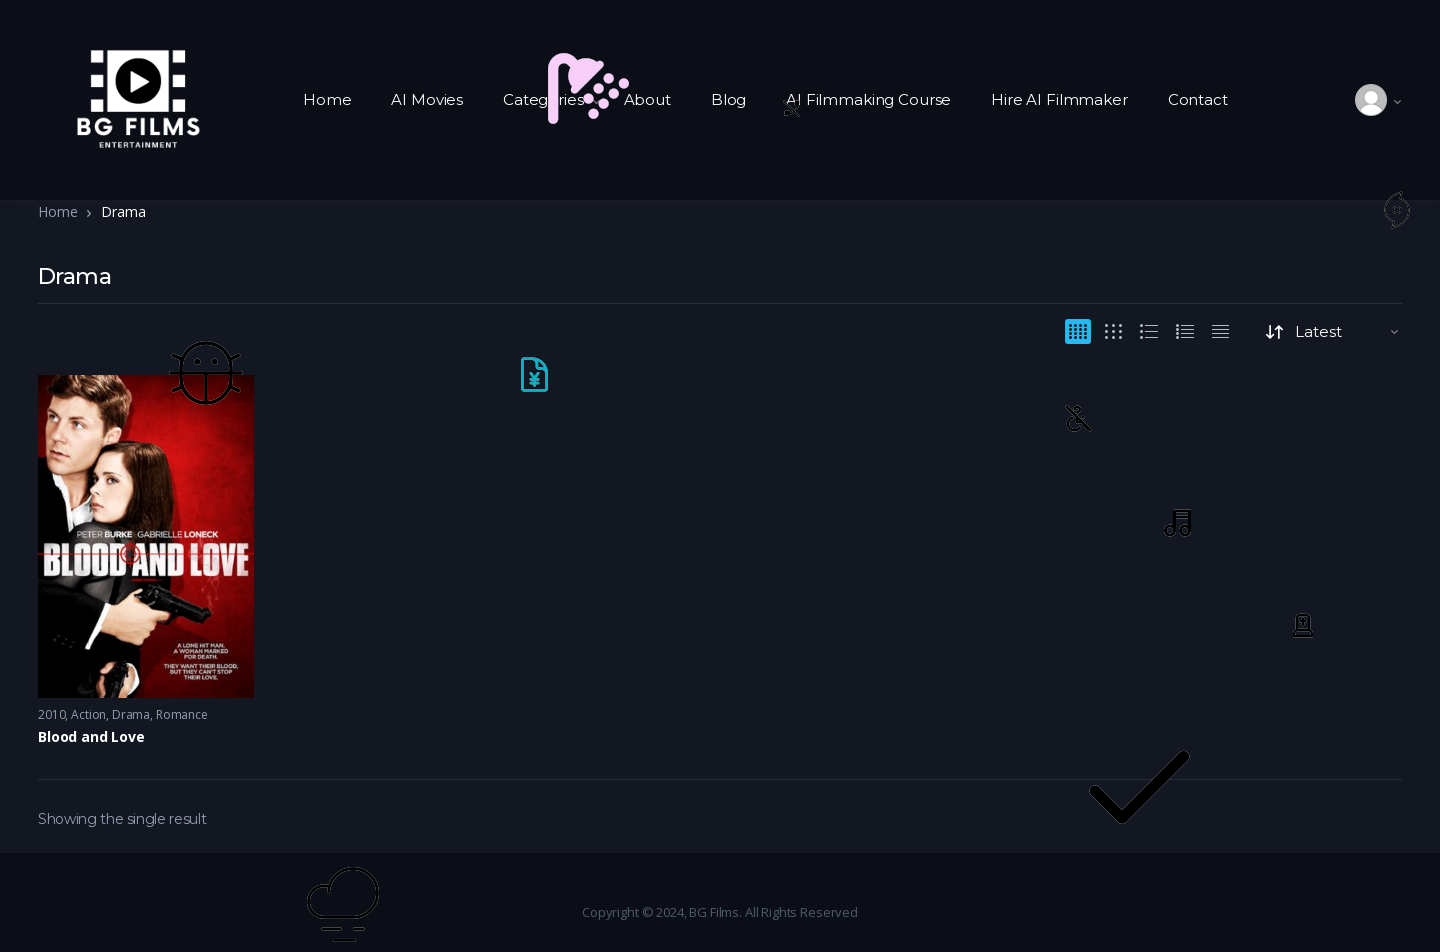  What do you see at coordinates (1397, 210) in the screenshot?
I see `indicates hurricane or tropical storm warning` at bounding box center [1397, 210].